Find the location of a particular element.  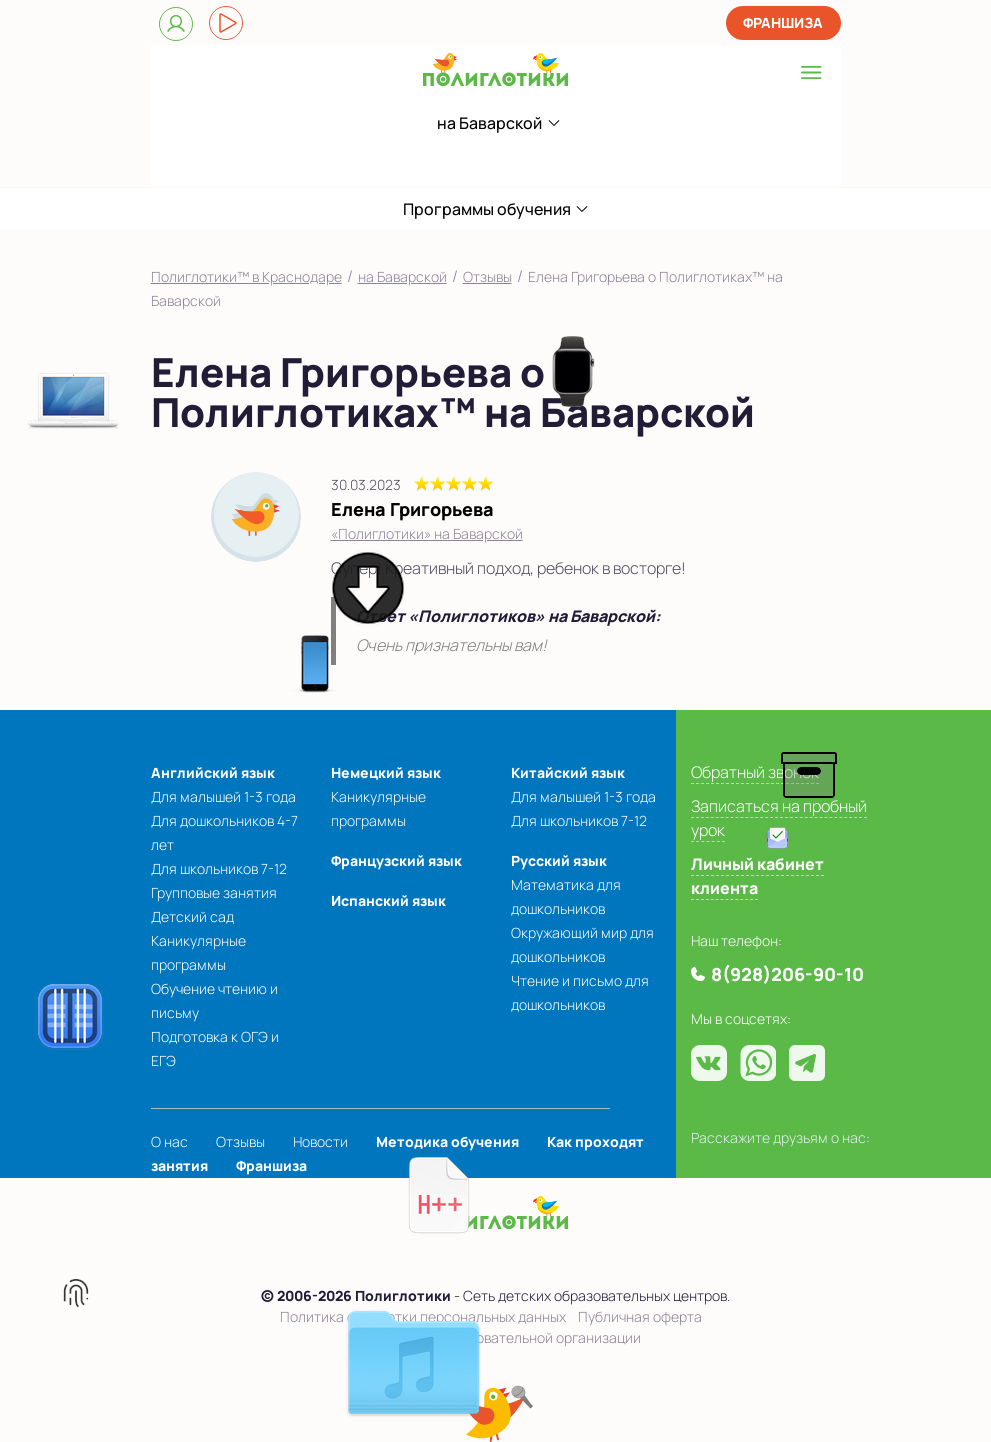

indicates a connected macbook device is located at coordinates (73, 395).